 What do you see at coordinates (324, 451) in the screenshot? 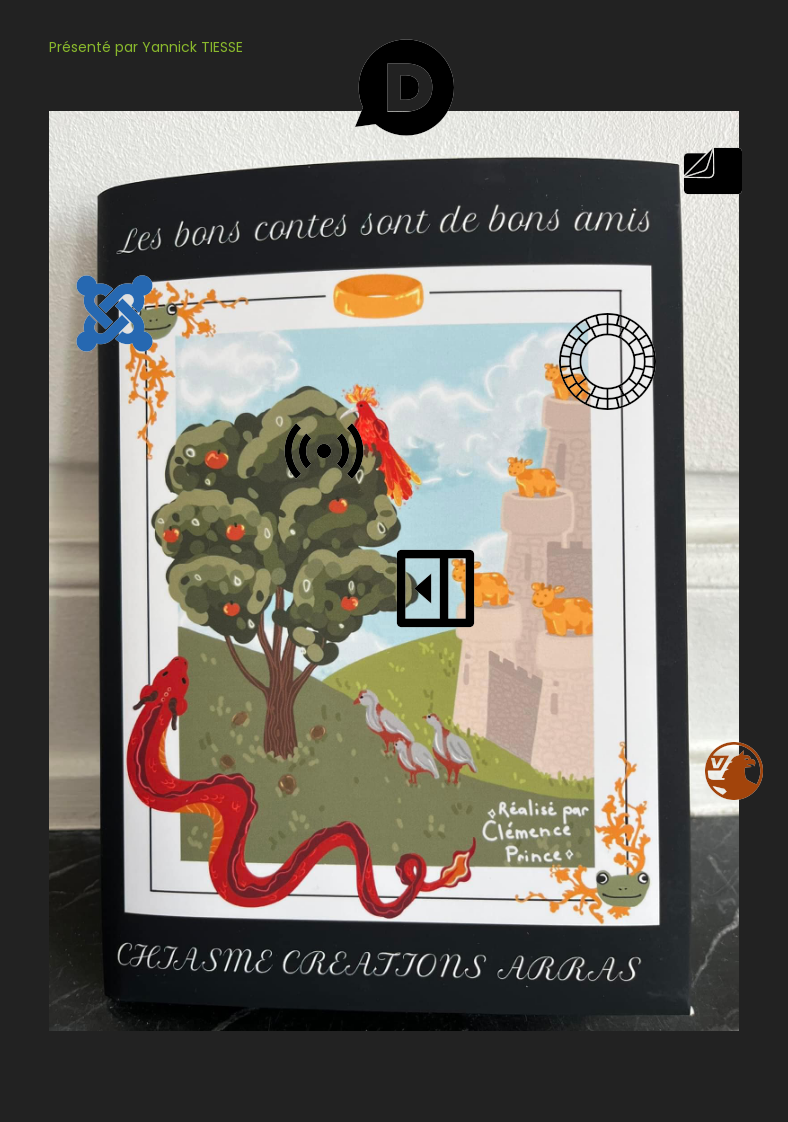
I see `indicates RFID or NFC connectivity` at bounding box center [324, 451].